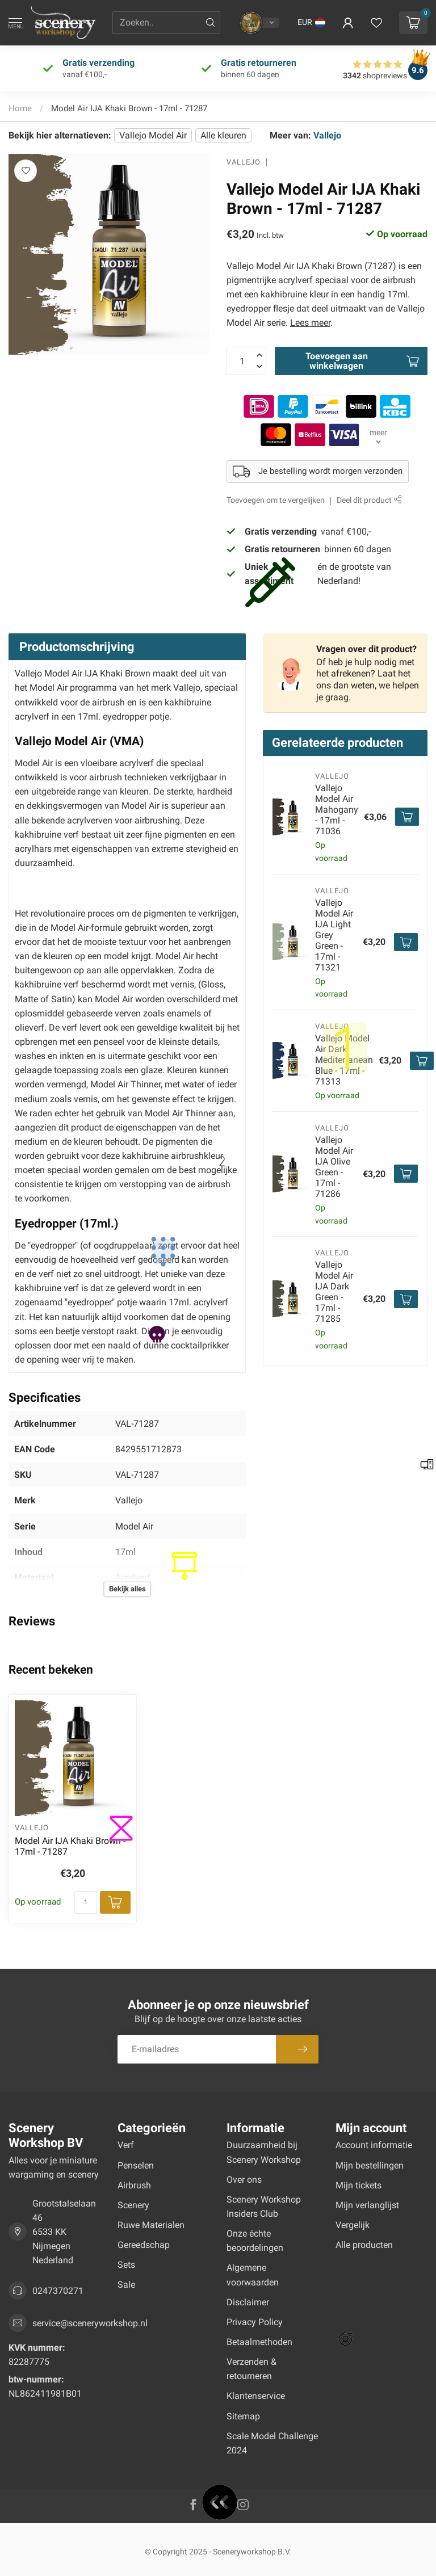  Describe the element at coordinates (121, 1828) in the screenshot. I see `indicates loading or processing in progress` at that location.